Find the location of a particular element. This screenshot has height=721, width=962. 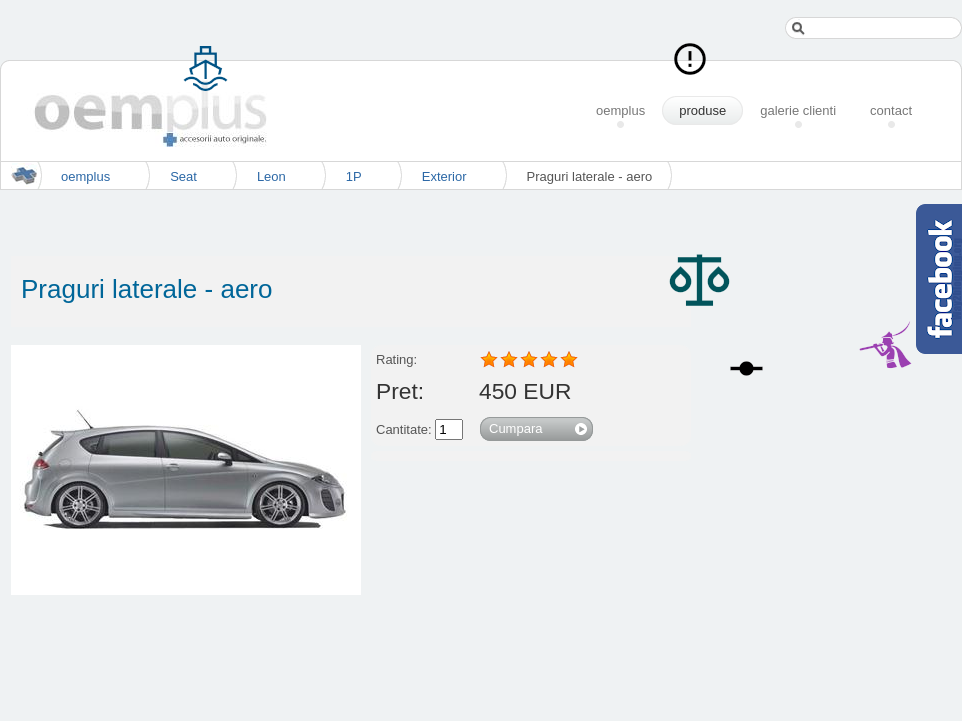

view commit details in version control is located at coordinates (746, 368).